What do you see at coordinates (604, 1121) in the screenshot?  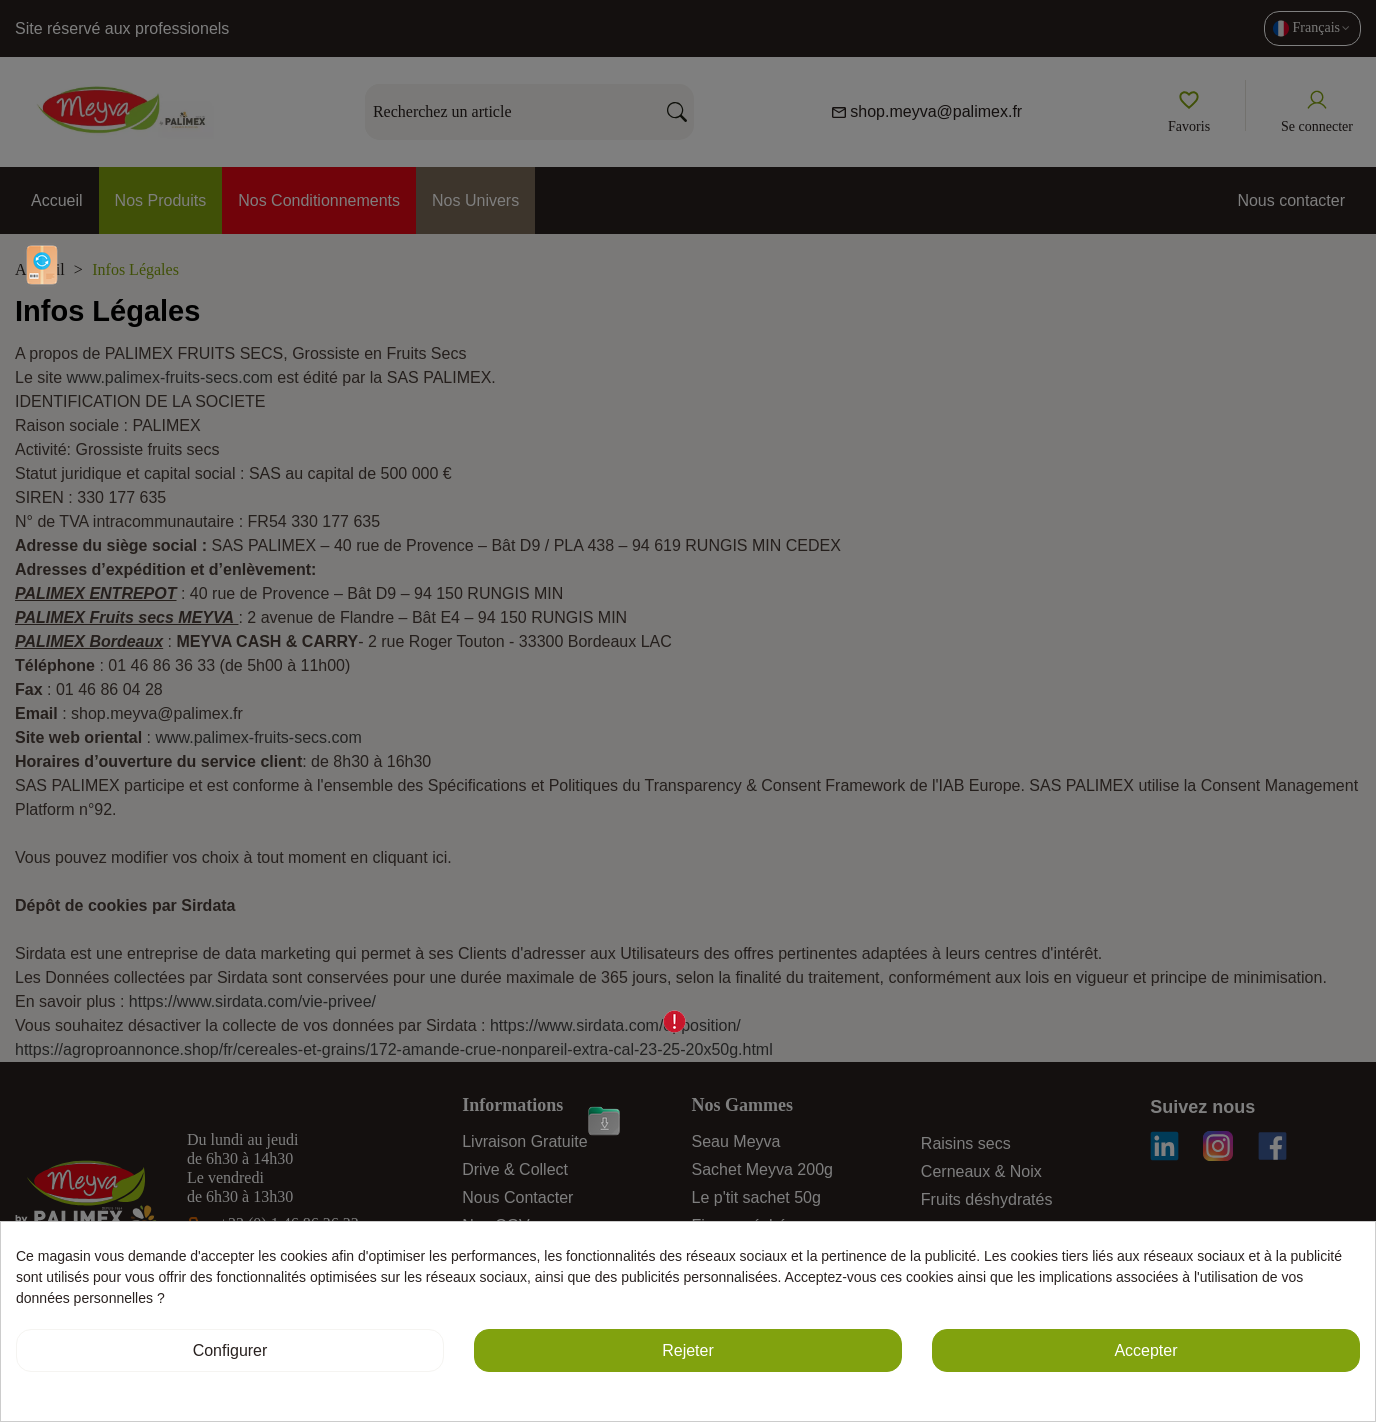 I see `open your downloads folder` at bounding box center [604, 1121].